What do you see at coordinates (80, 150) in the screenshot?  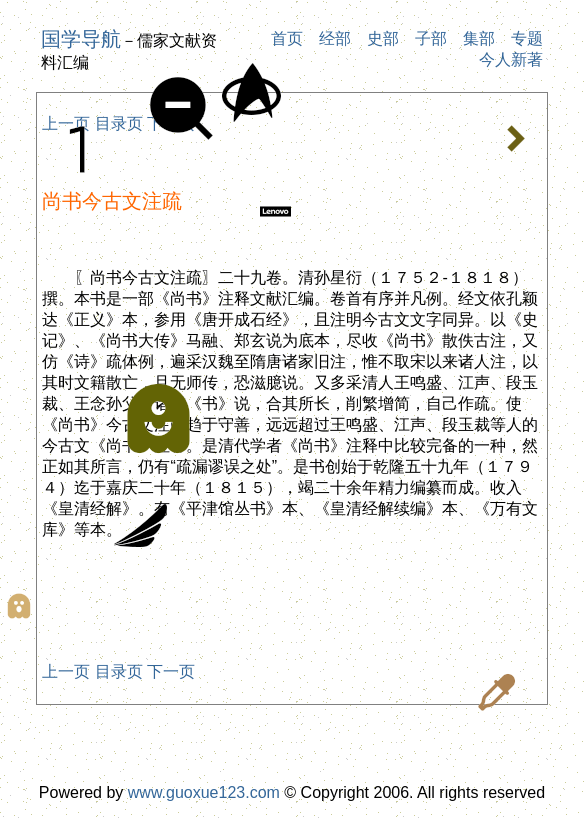 I see `indicates first item or top priority` at bounding box center [80, 150].